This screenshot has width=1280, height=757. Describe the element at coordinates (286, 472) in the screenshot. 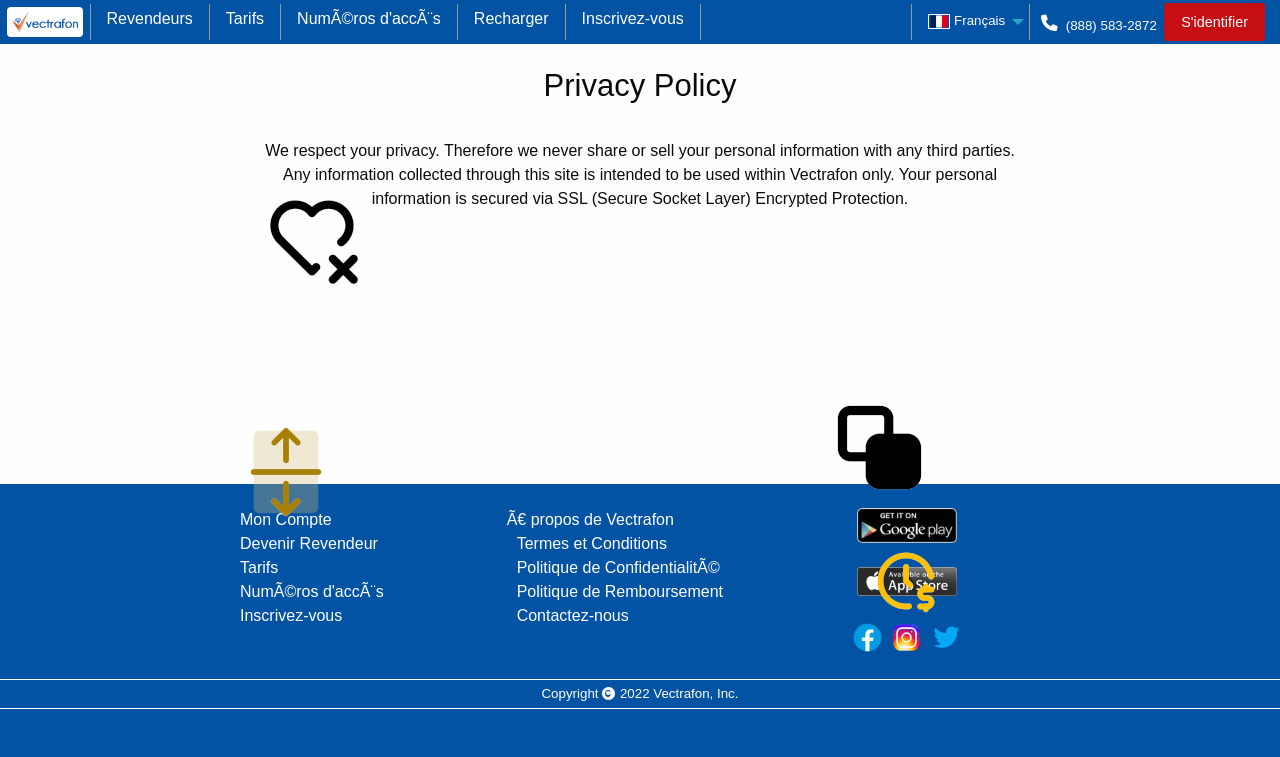

I see `expand content vertically` at that location.